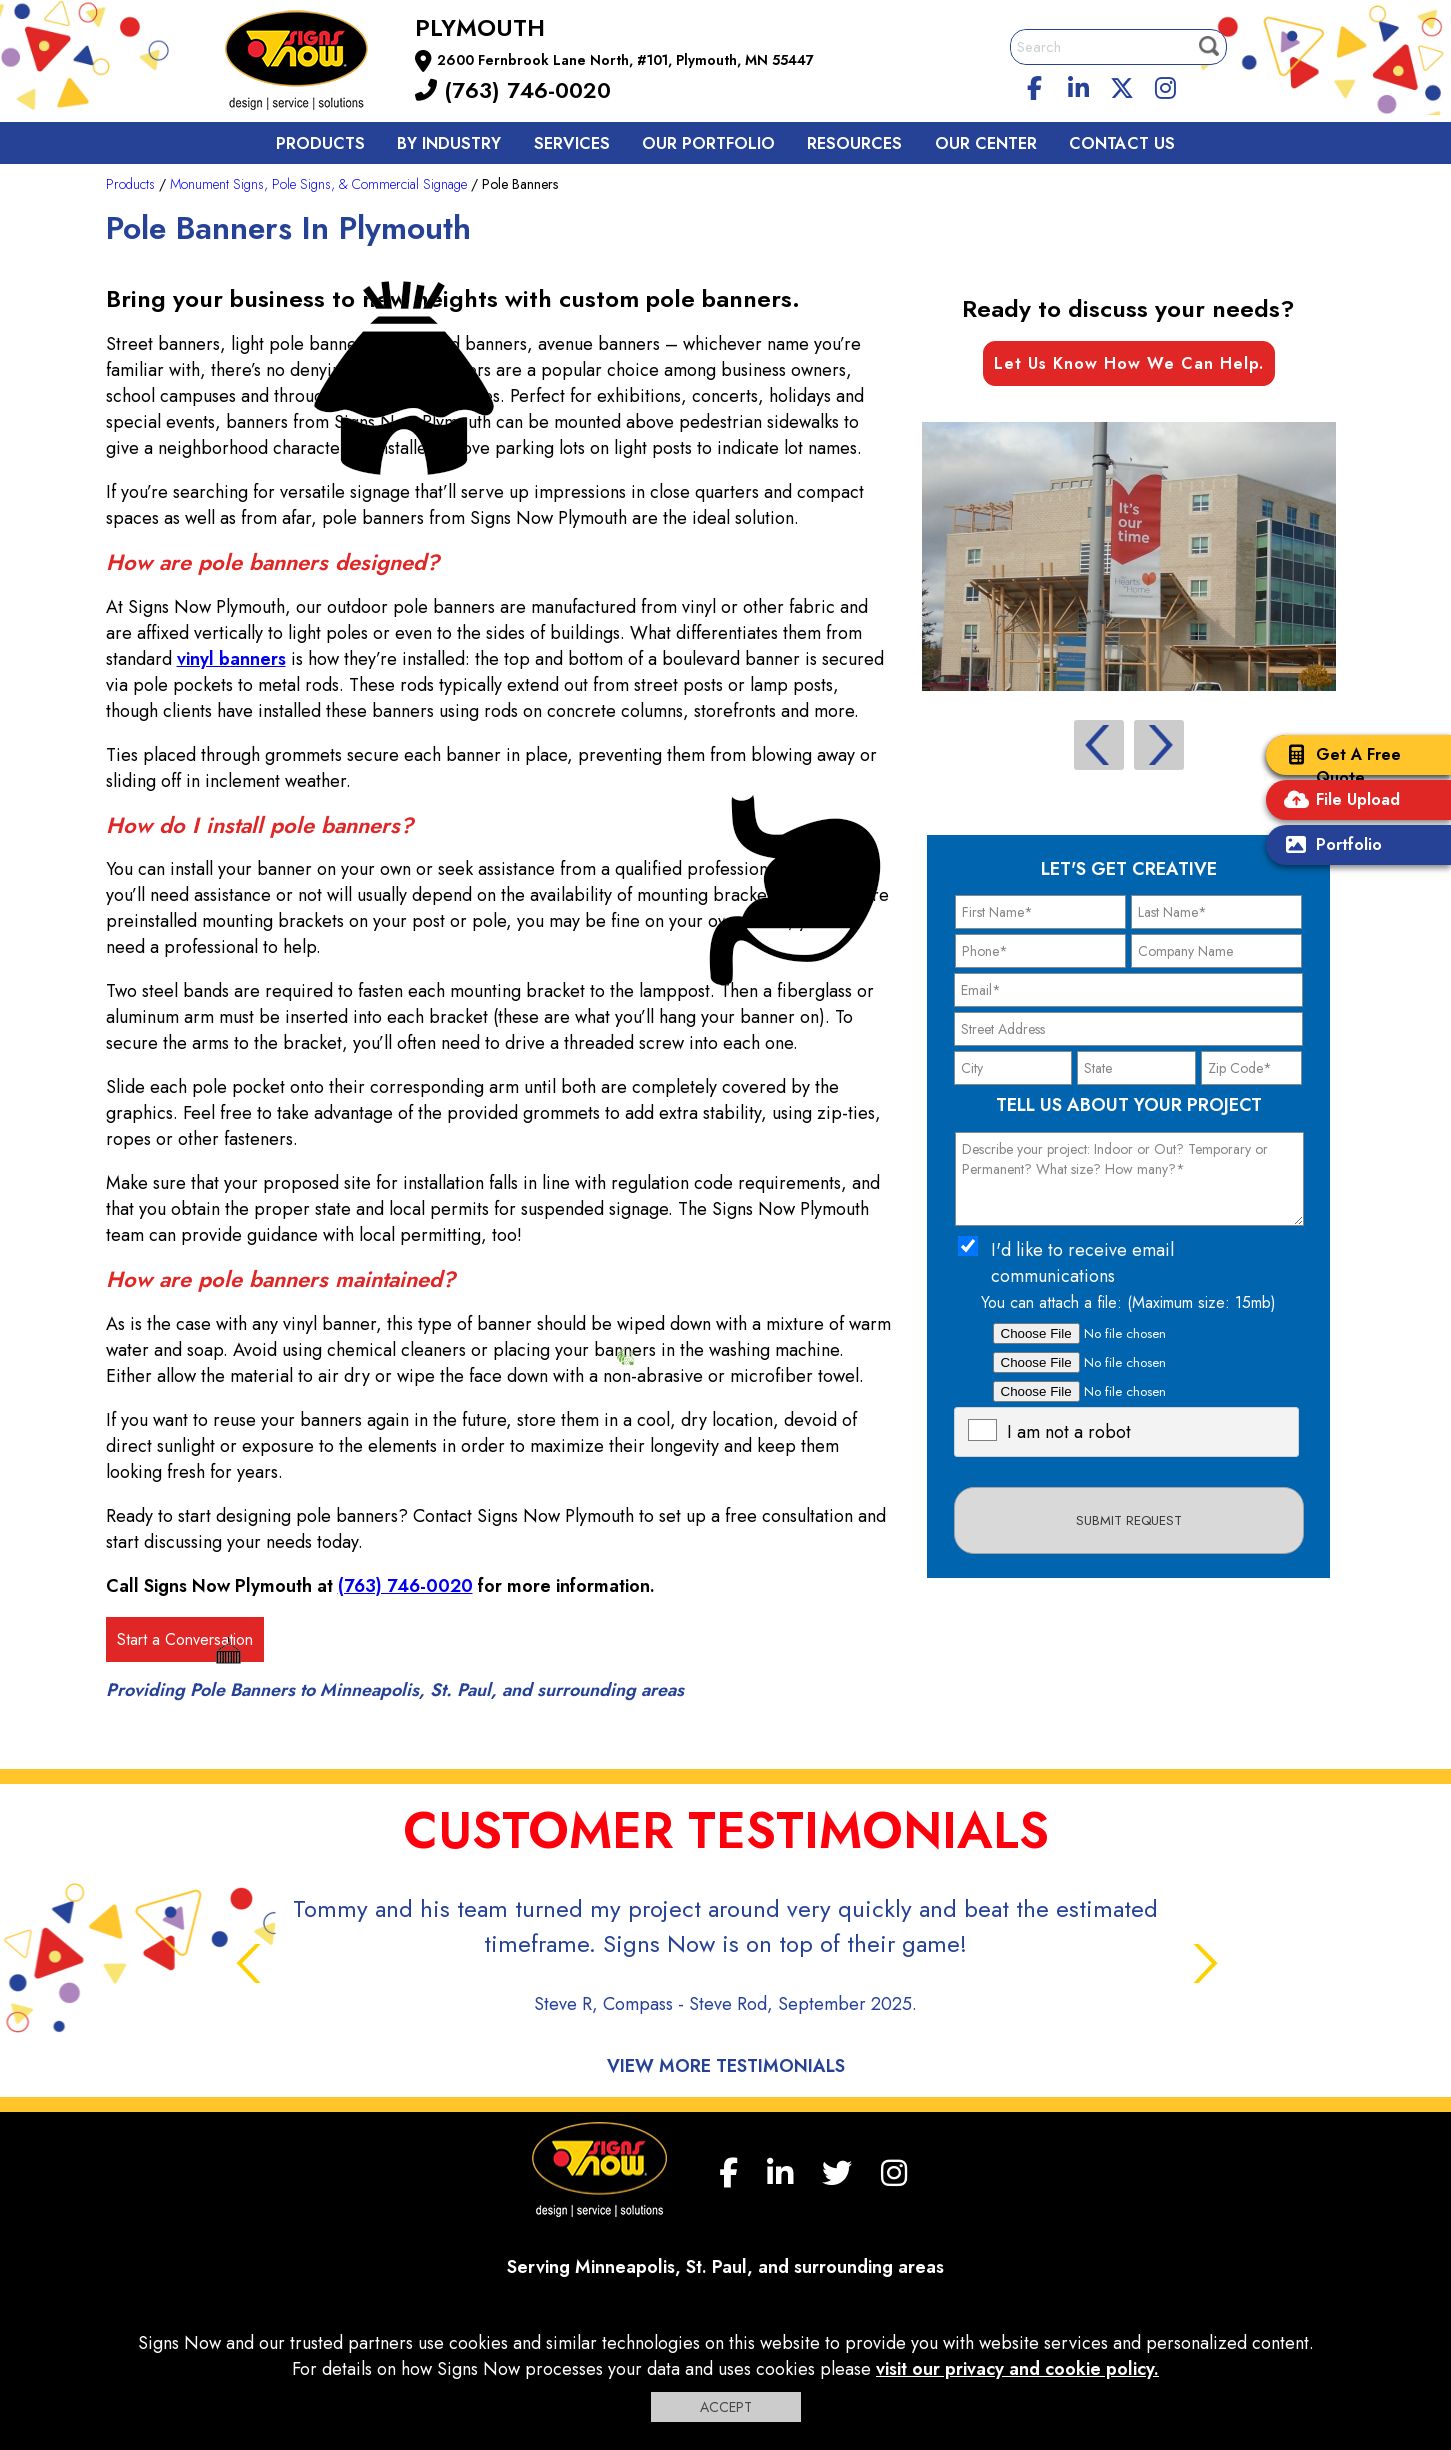 This screenshot has width=1451, height=2450. Describe the element at coordinates (625, 1356) in the screenshot. I see `indicates harvest or abundance theme` at that location.